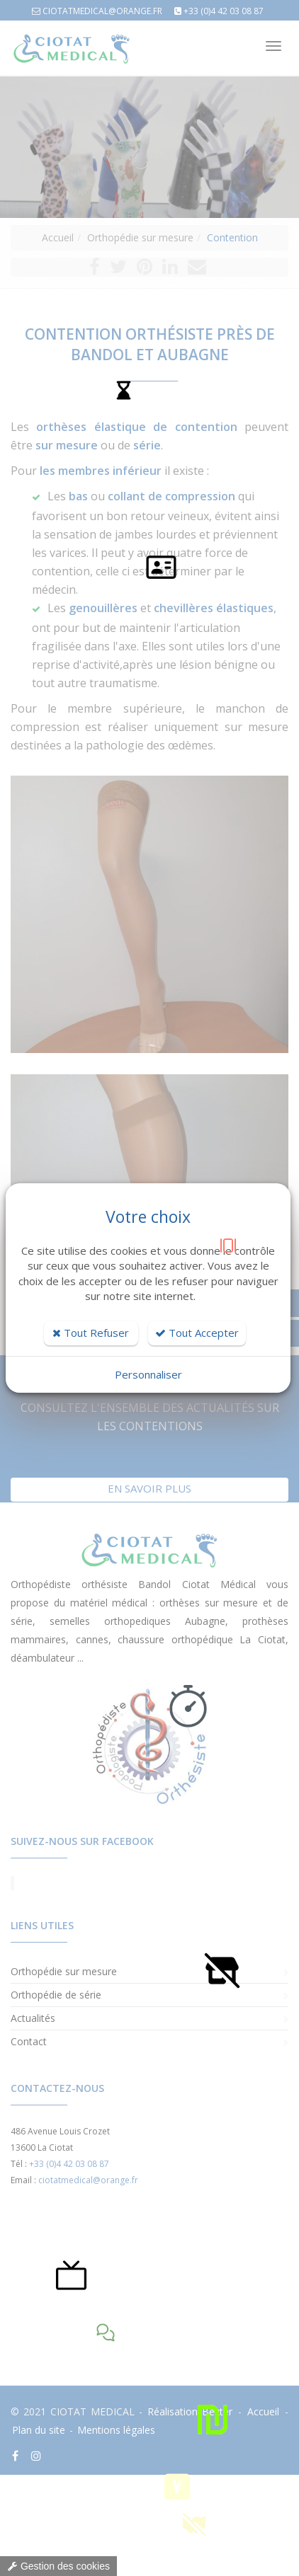 The width and height of the screenshot is (299, 2576). I want to click on view contact card details, so click(161, 567).